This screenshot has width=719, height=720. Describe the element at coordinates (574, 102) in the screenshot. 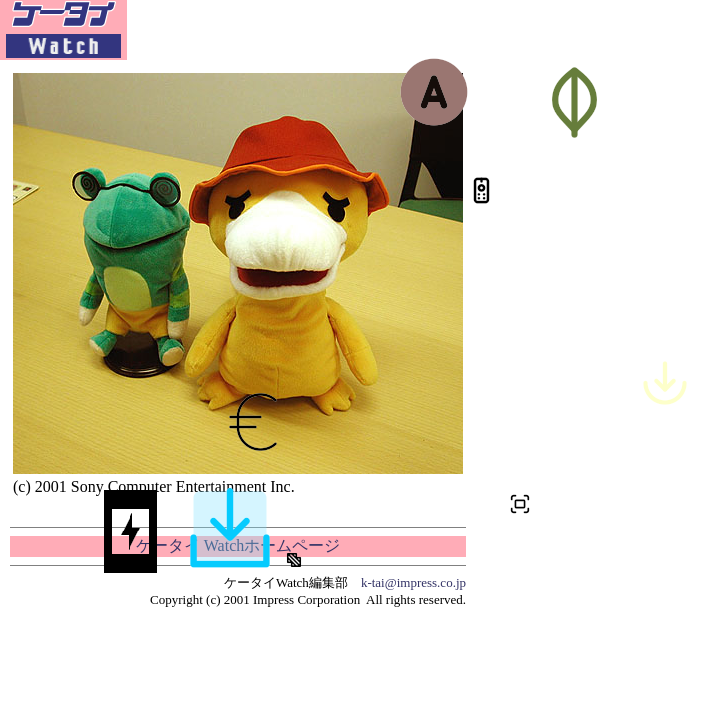

I see `MongoDB database service logo` at that location.